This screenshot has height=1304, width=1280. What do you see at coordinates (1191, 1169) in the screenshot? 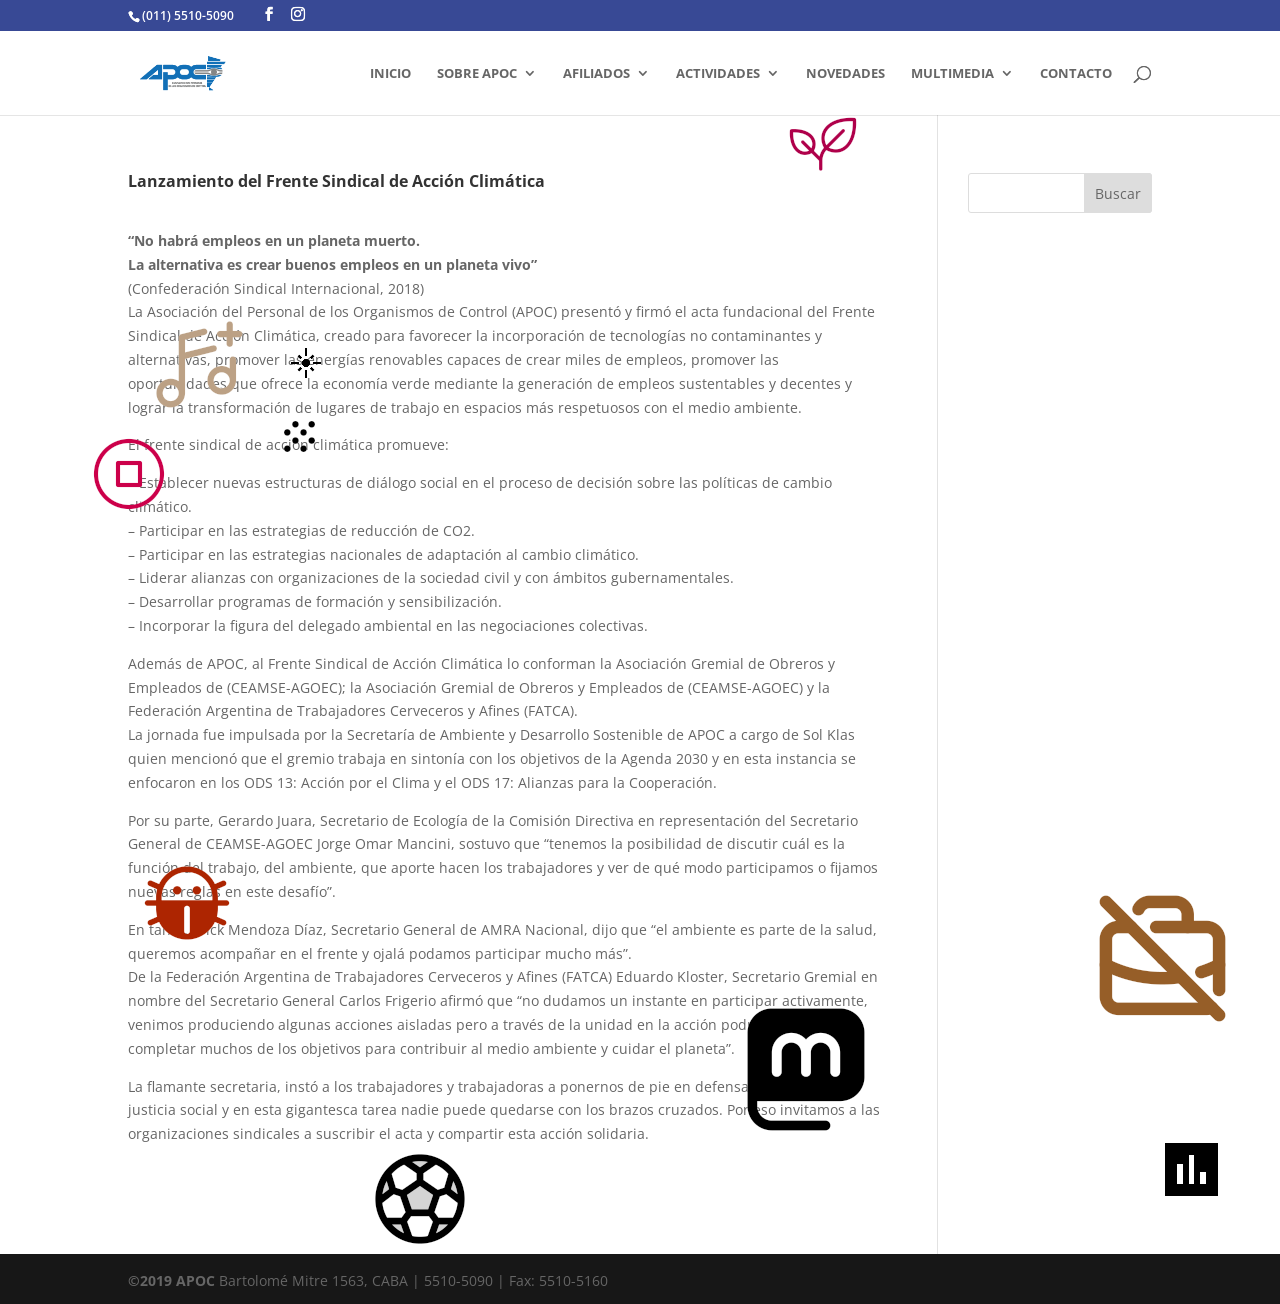
I see `insert a chart or graph into a document` at bounding box center [1191, 1169].